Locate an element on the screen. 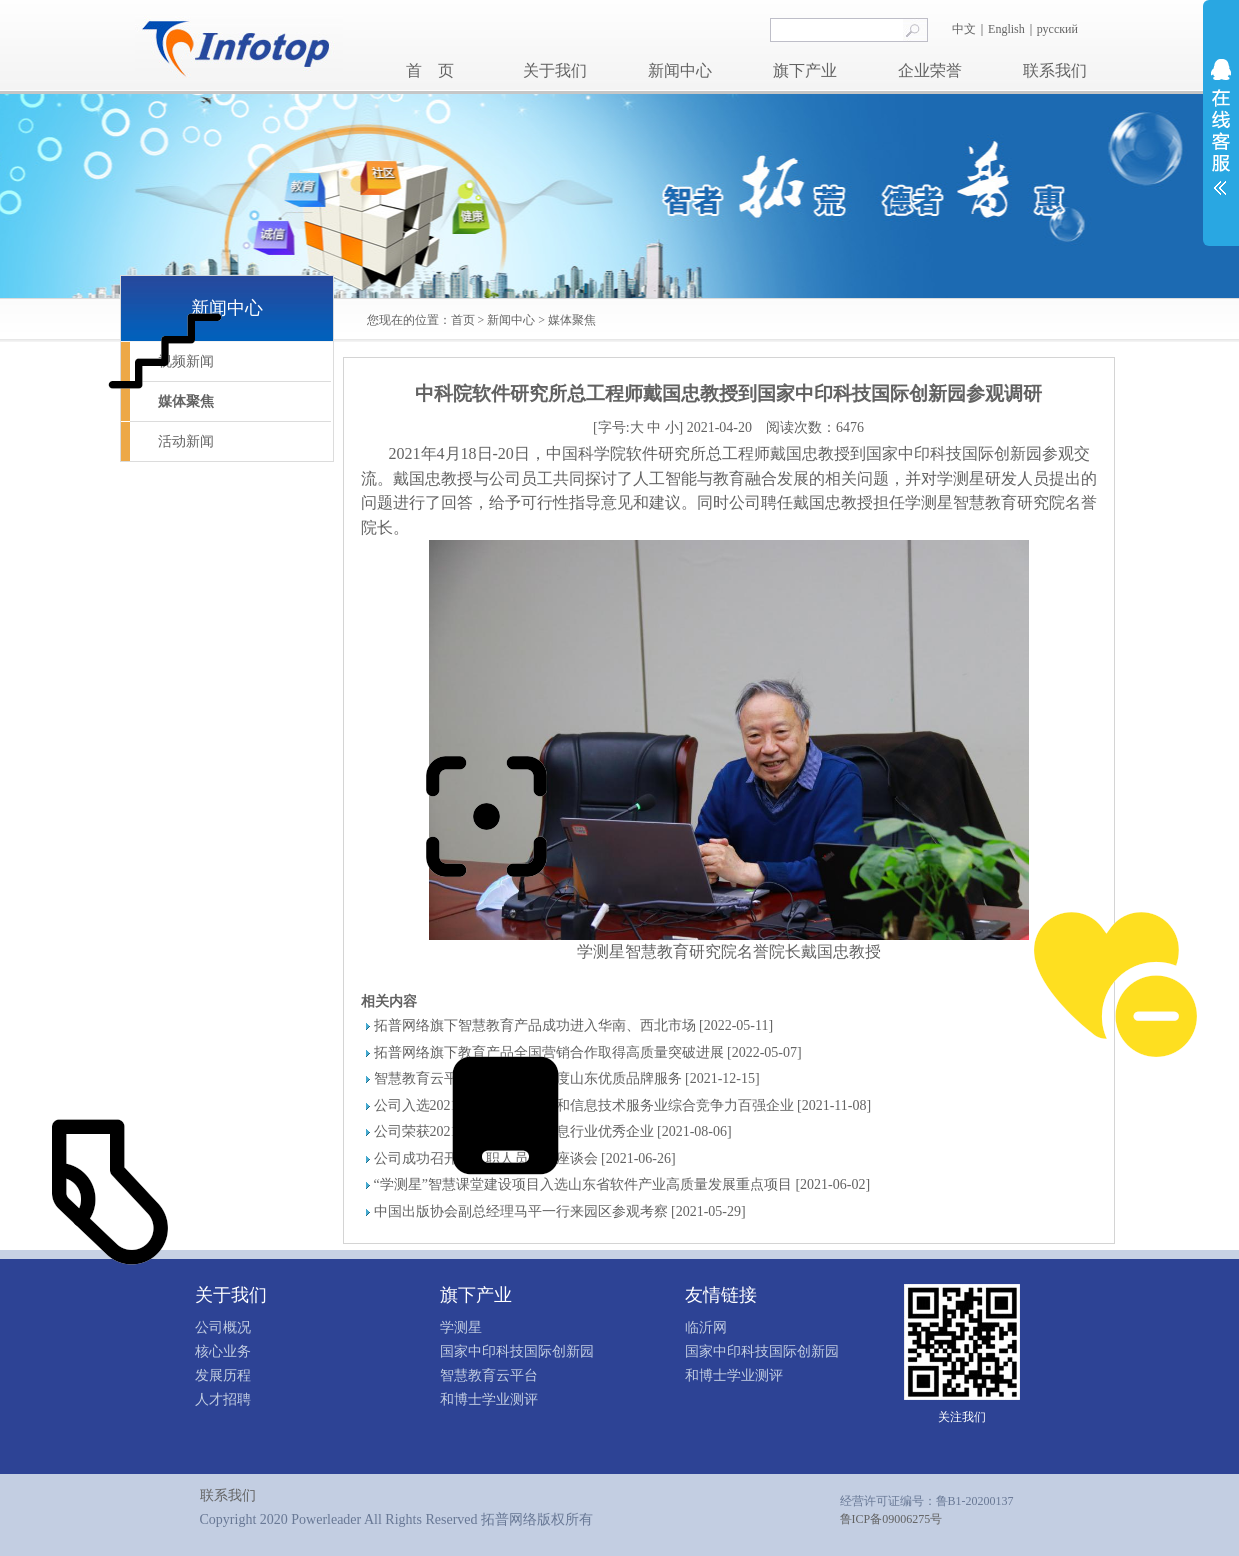 The image size is (1239, 1556). navigate to stairs or level changes is located at coordinates (165, 351).